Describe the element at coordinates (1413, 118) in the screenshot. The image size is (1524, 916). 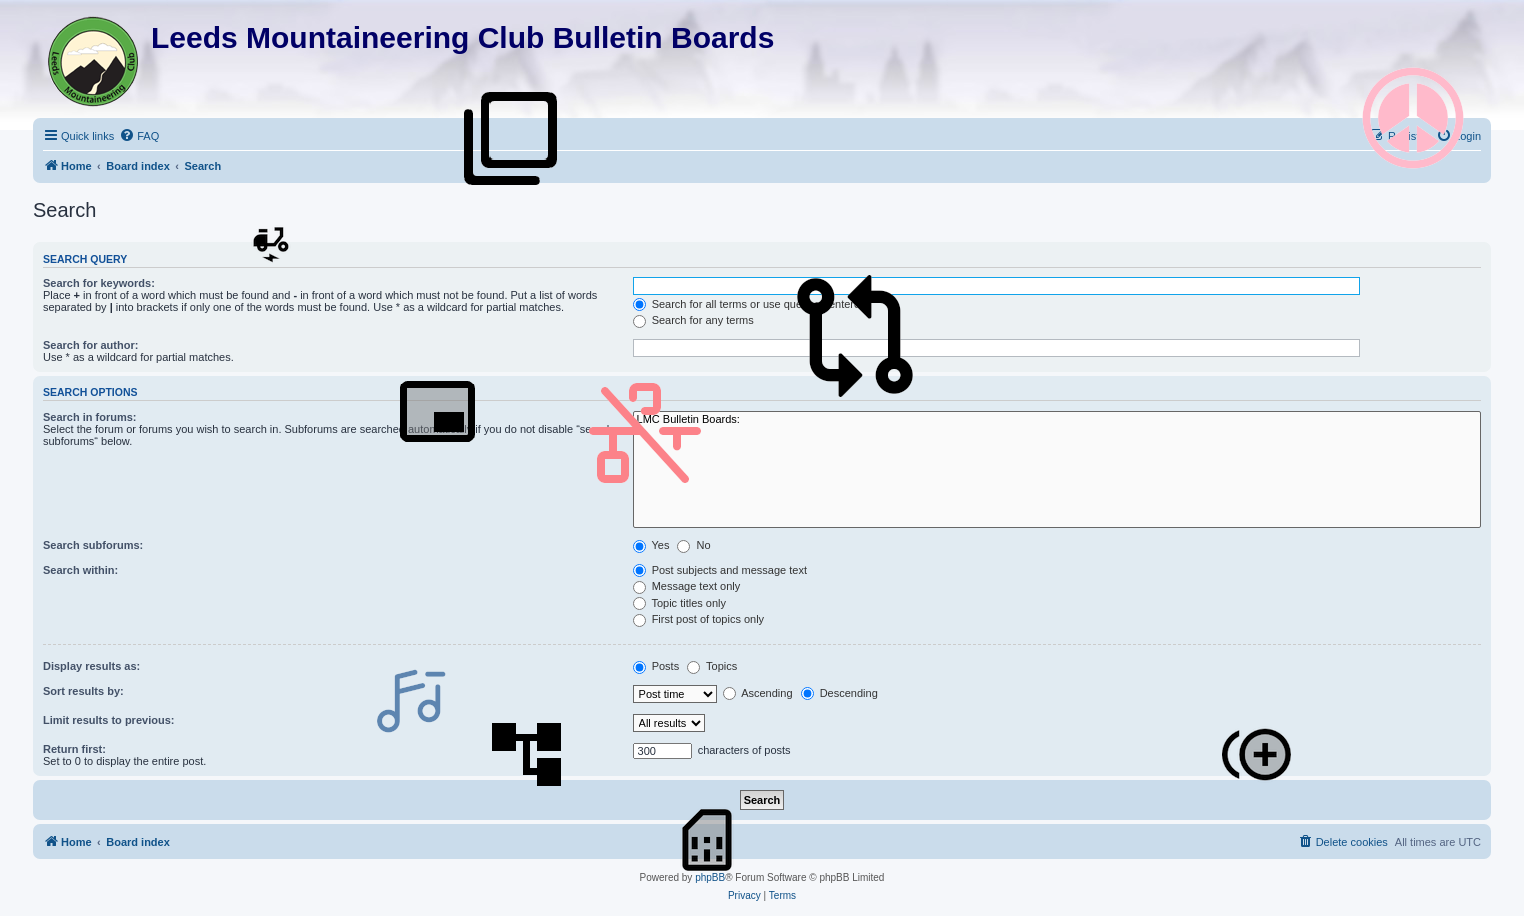
I see `indicates a peaceful or non-violent mode` at that location.